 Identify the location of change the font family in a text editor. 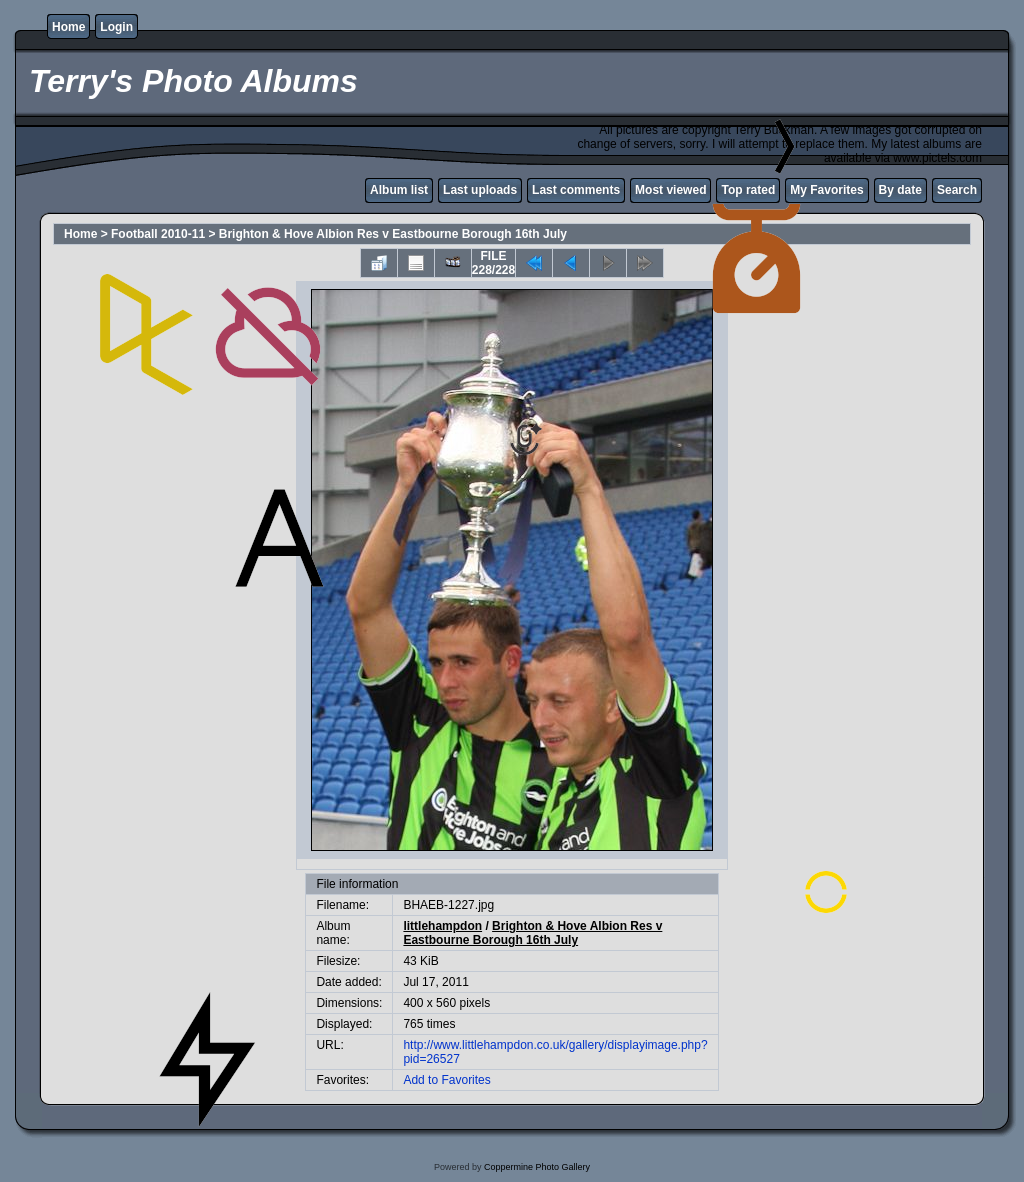
(279, 535).